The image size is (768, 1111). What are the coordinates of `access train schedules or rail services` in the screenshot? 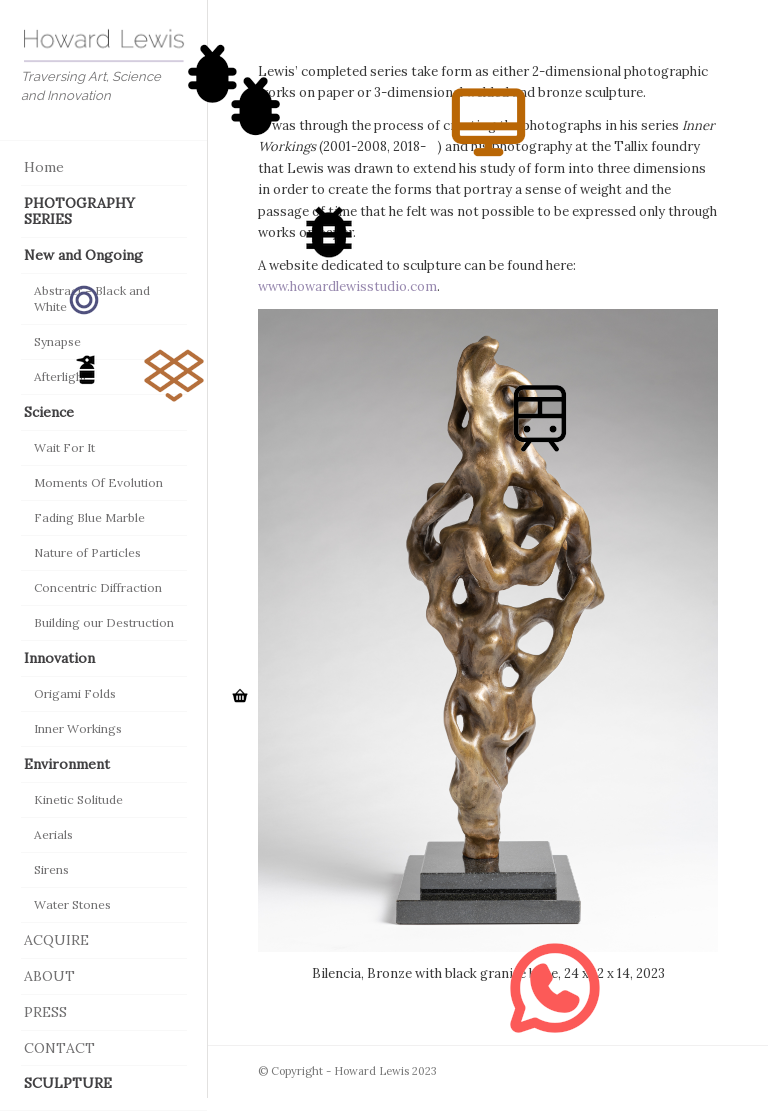 It's located at (540, 416).